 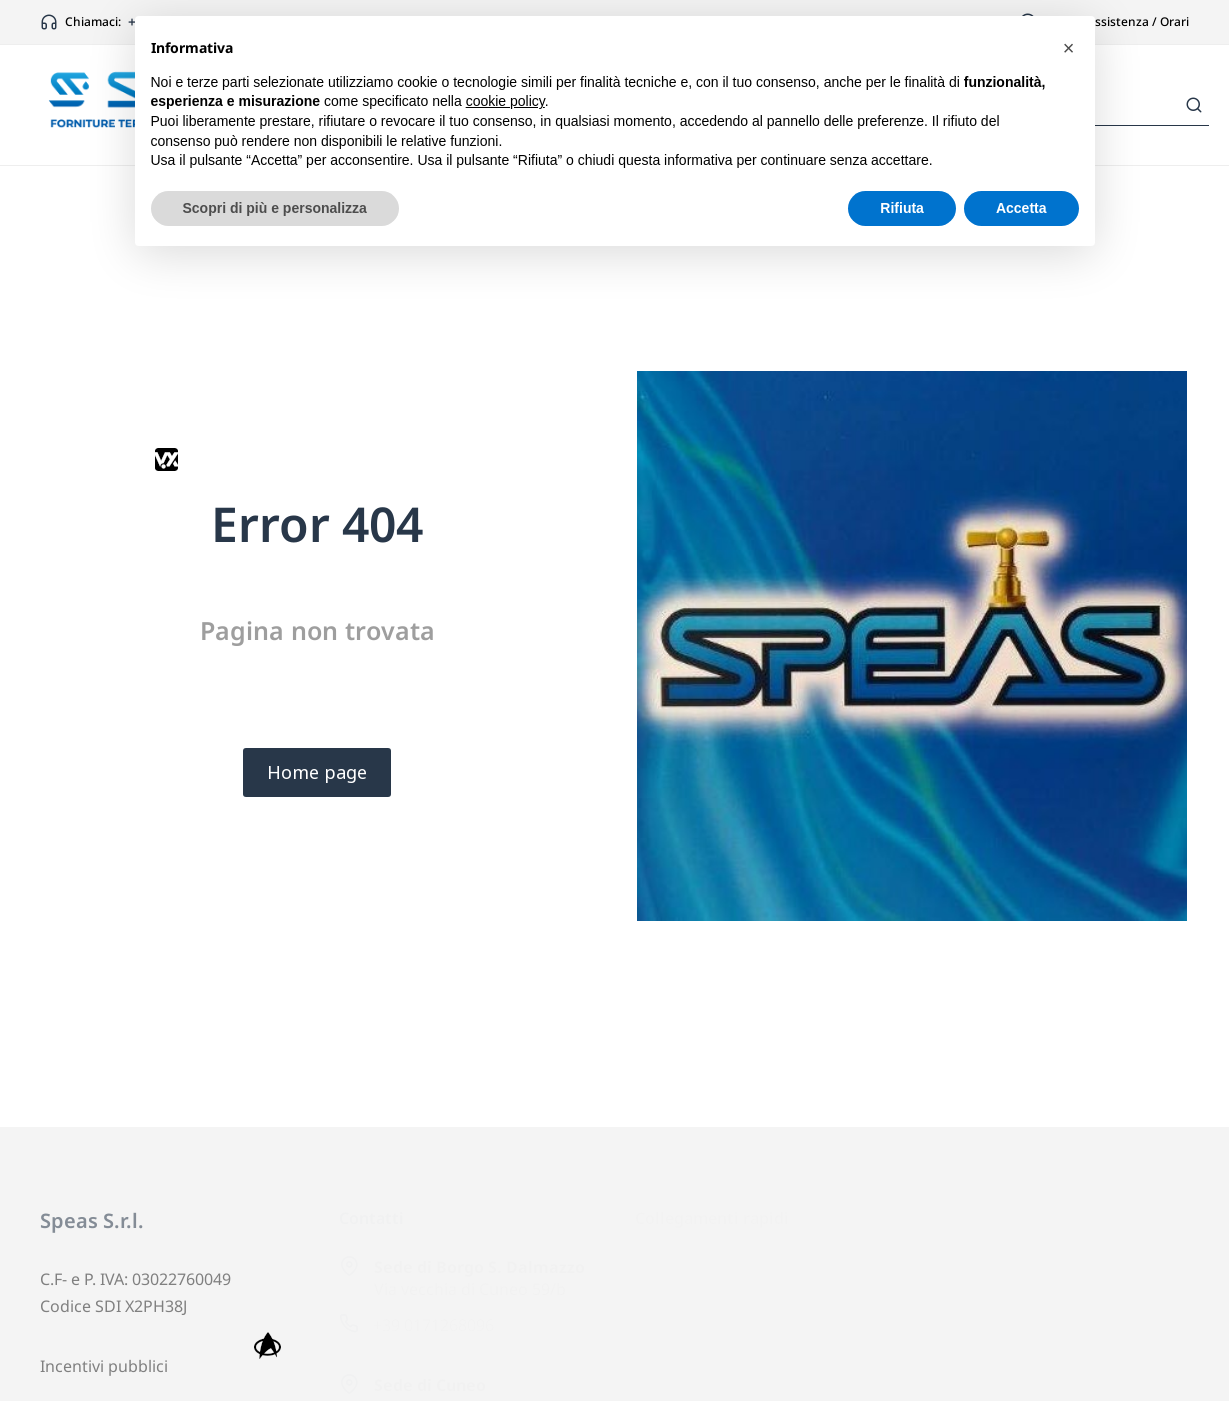 I want to click on eclipse vert.x framework logo, so click(x=166, y=459).